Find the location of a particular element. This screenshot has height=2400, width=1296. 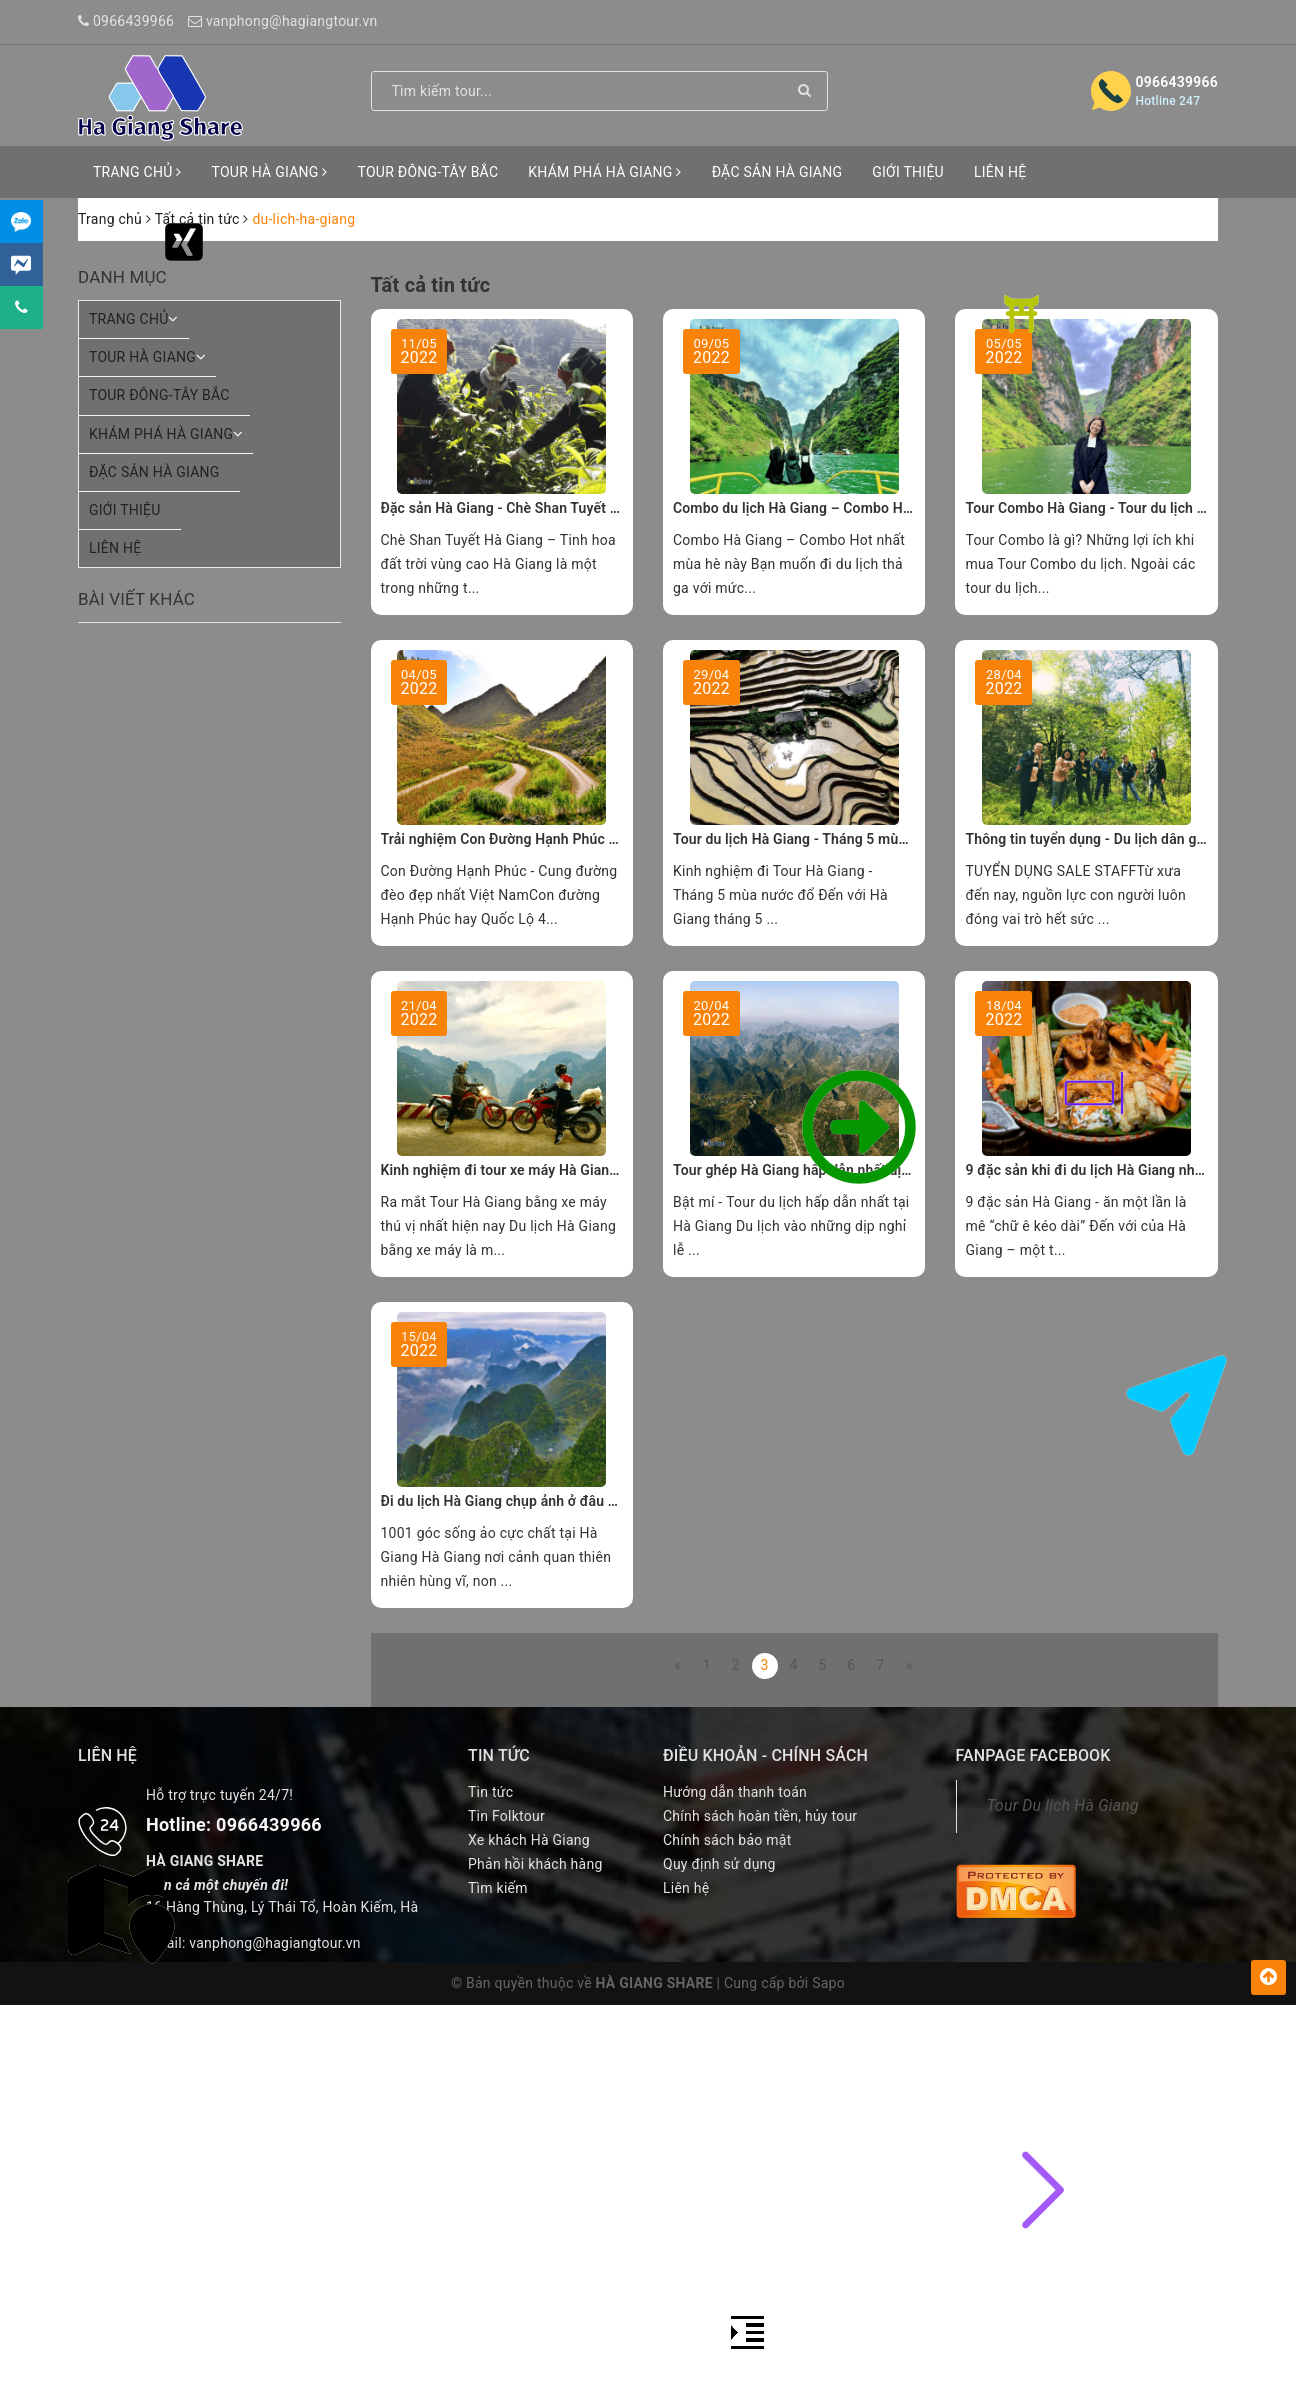

navigate to the next item or page is located at coordinates (1043, 2190).